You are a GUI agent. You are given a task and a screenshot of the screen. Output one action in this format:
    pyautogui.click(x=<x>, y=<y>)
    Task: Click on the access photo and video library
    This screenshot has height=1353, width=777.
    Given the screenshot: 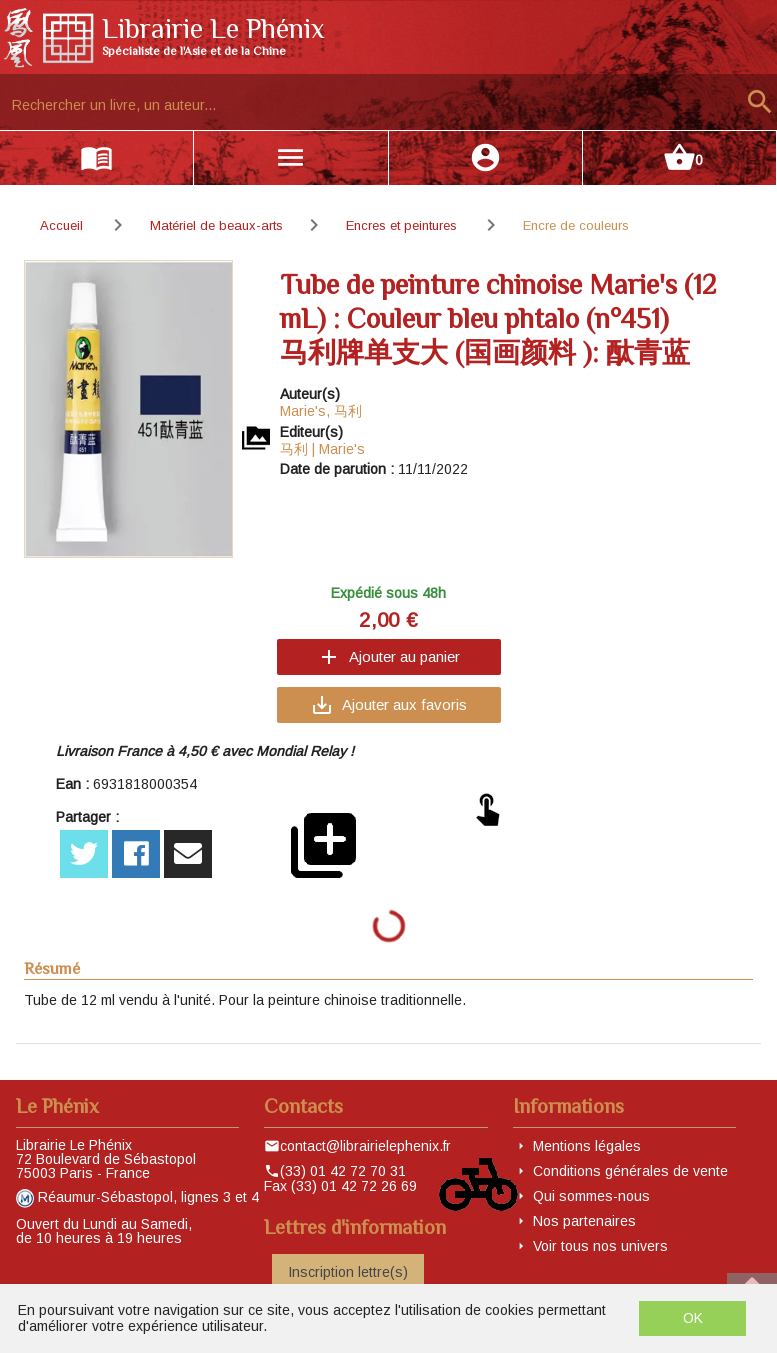 What is the action you would take?
    pyautogui.click(x=256, y=438)
    